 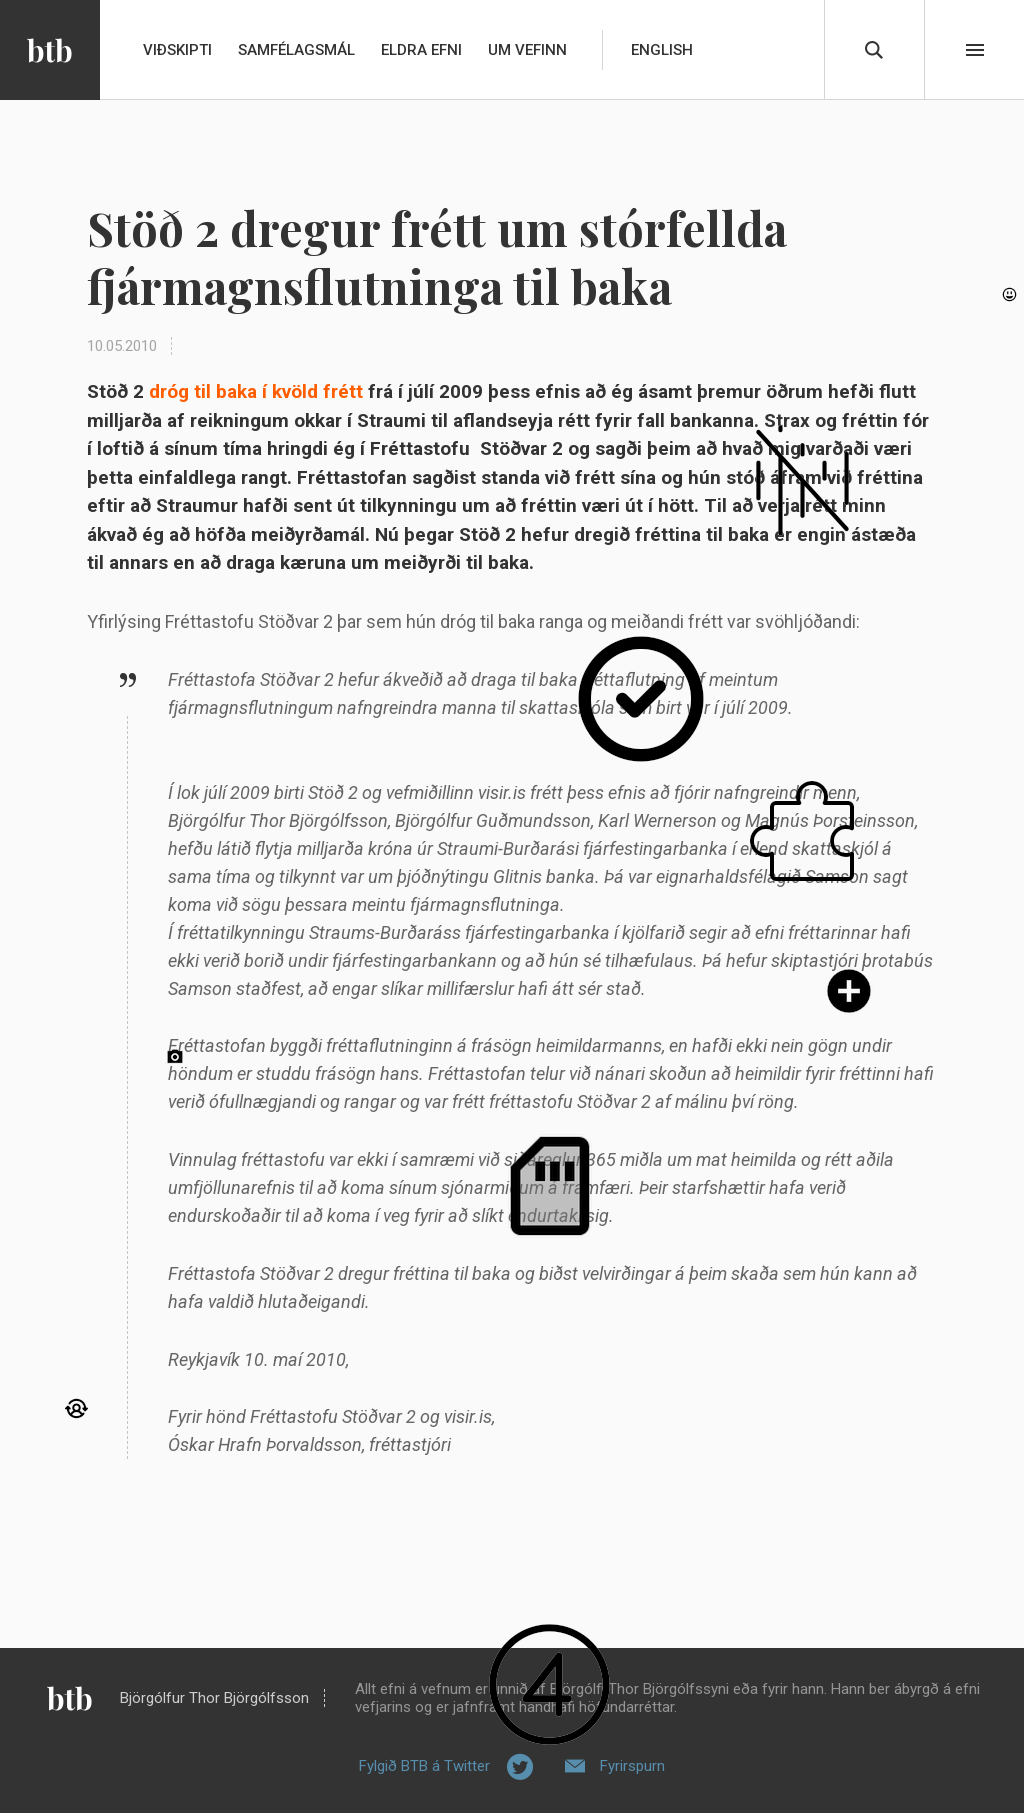 What do you see at coordinates (175, 1057) in the screenshot?
I see `take a photo` at bounding box center [175, 1057].